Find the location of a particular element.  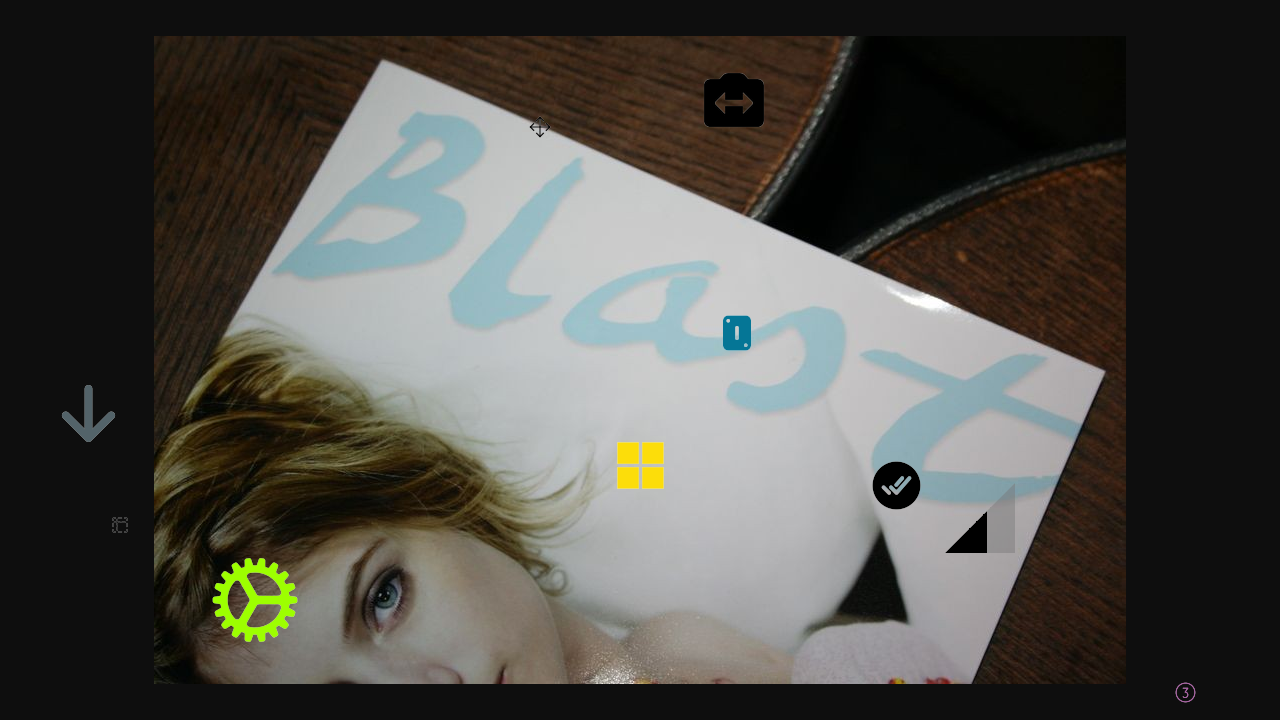

move or reposition an element is located at coordinates (540, 127).